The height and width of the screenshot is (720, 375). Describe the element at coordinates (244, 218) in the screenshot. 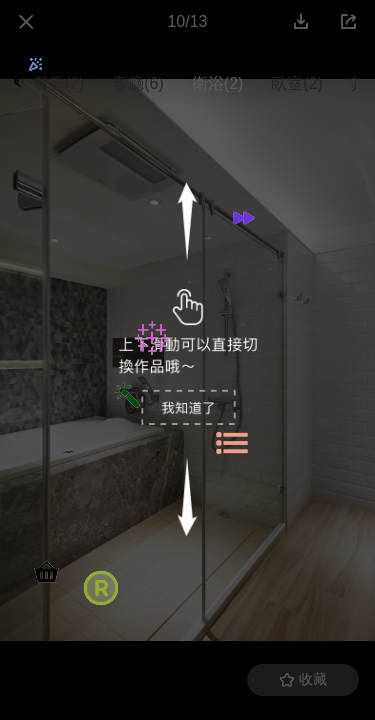

I see `skip to the next track` at that location.